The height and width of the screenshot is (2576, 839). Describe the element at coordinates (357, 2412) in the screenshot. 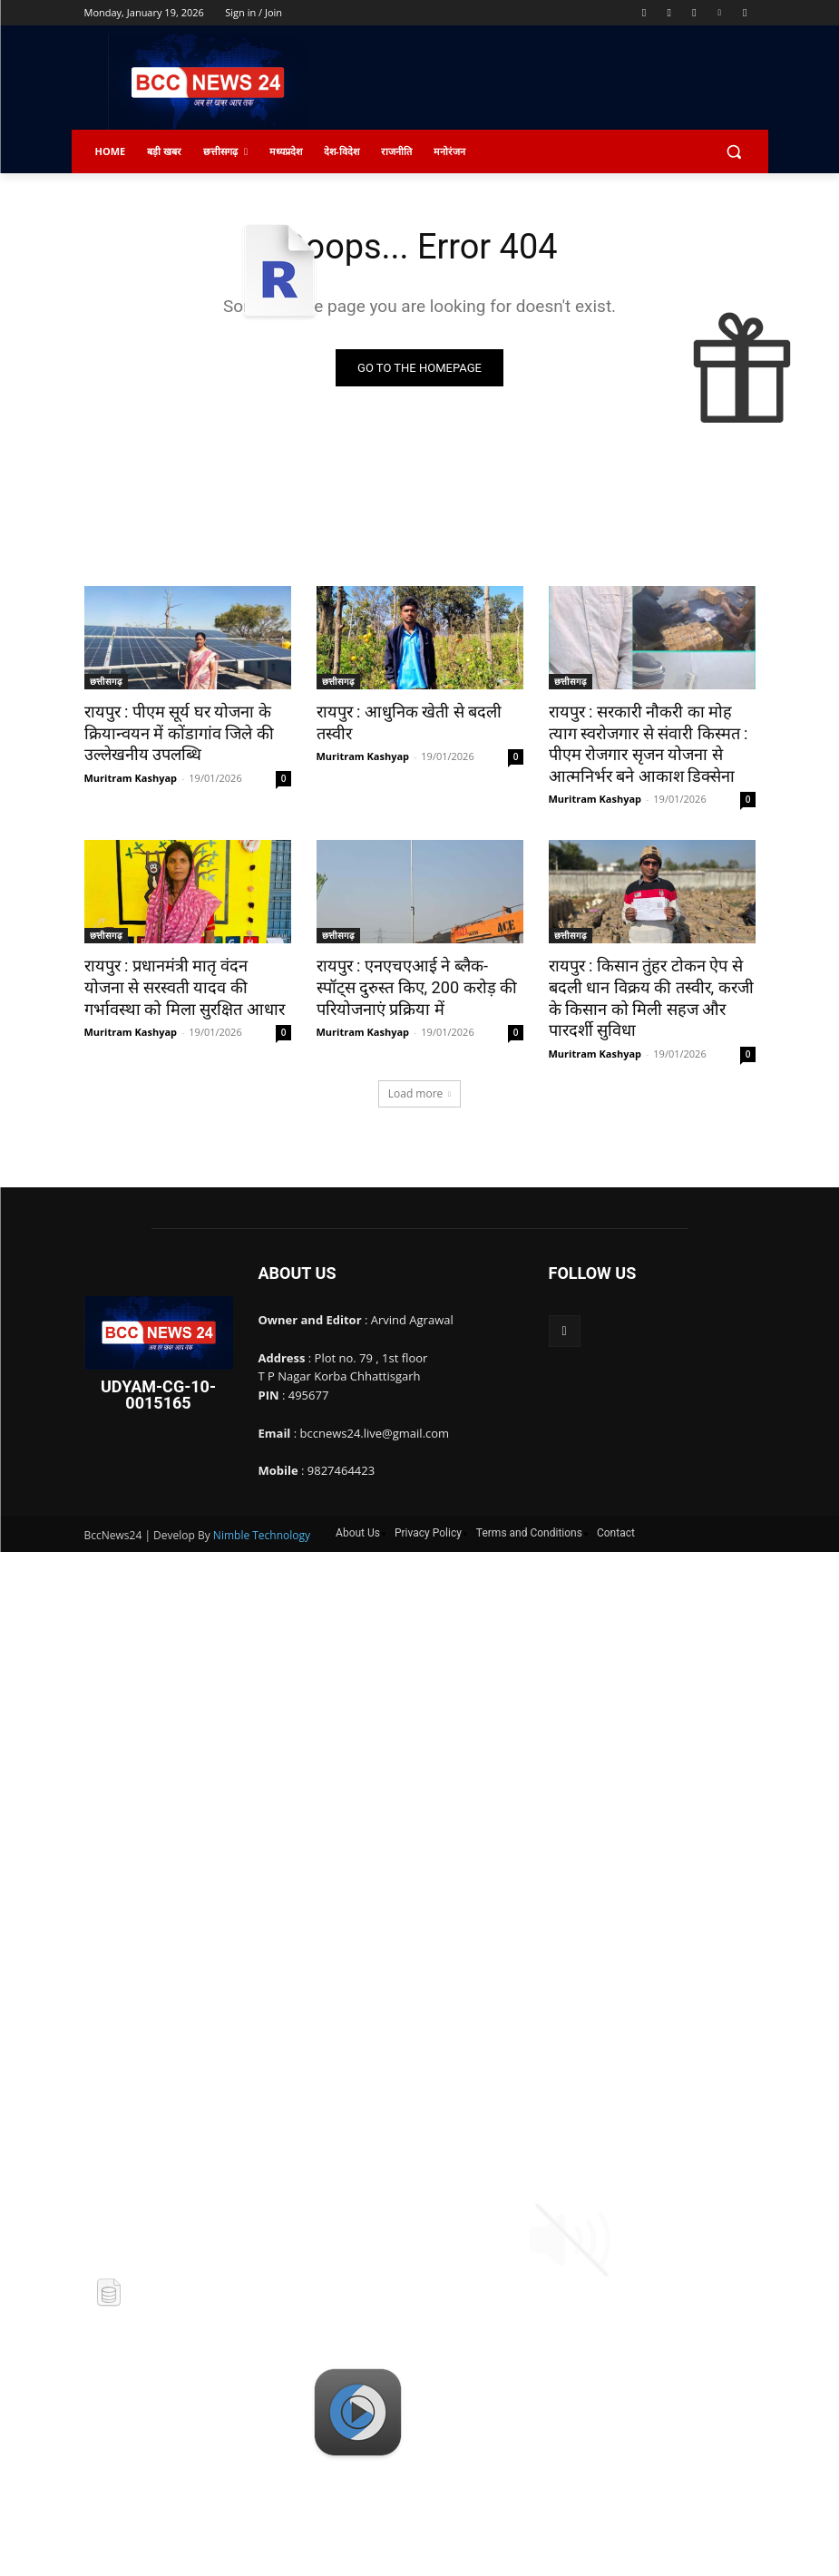

I see `open openshot video editor` at that location.